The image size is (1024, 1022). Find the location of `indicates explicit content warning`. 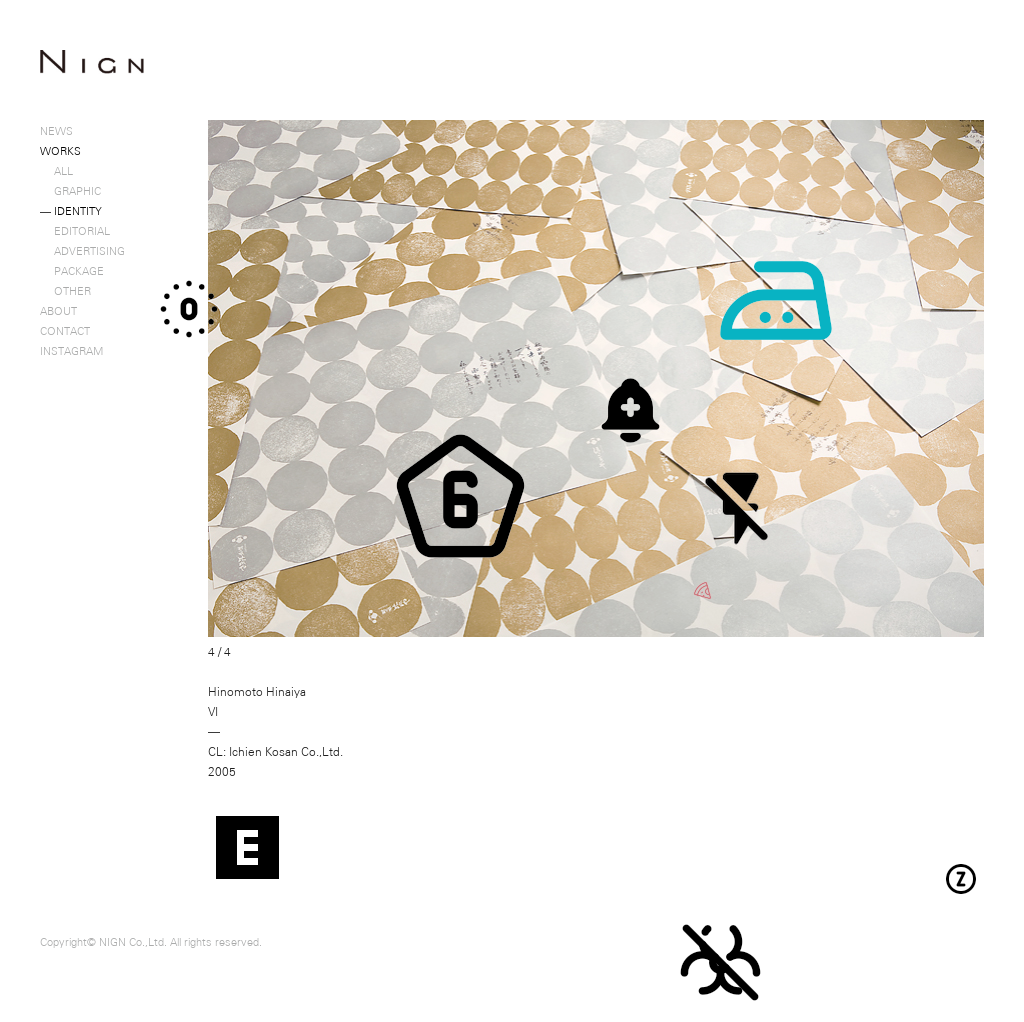

indicates explicit content warning is located at coordinates (247, 847).